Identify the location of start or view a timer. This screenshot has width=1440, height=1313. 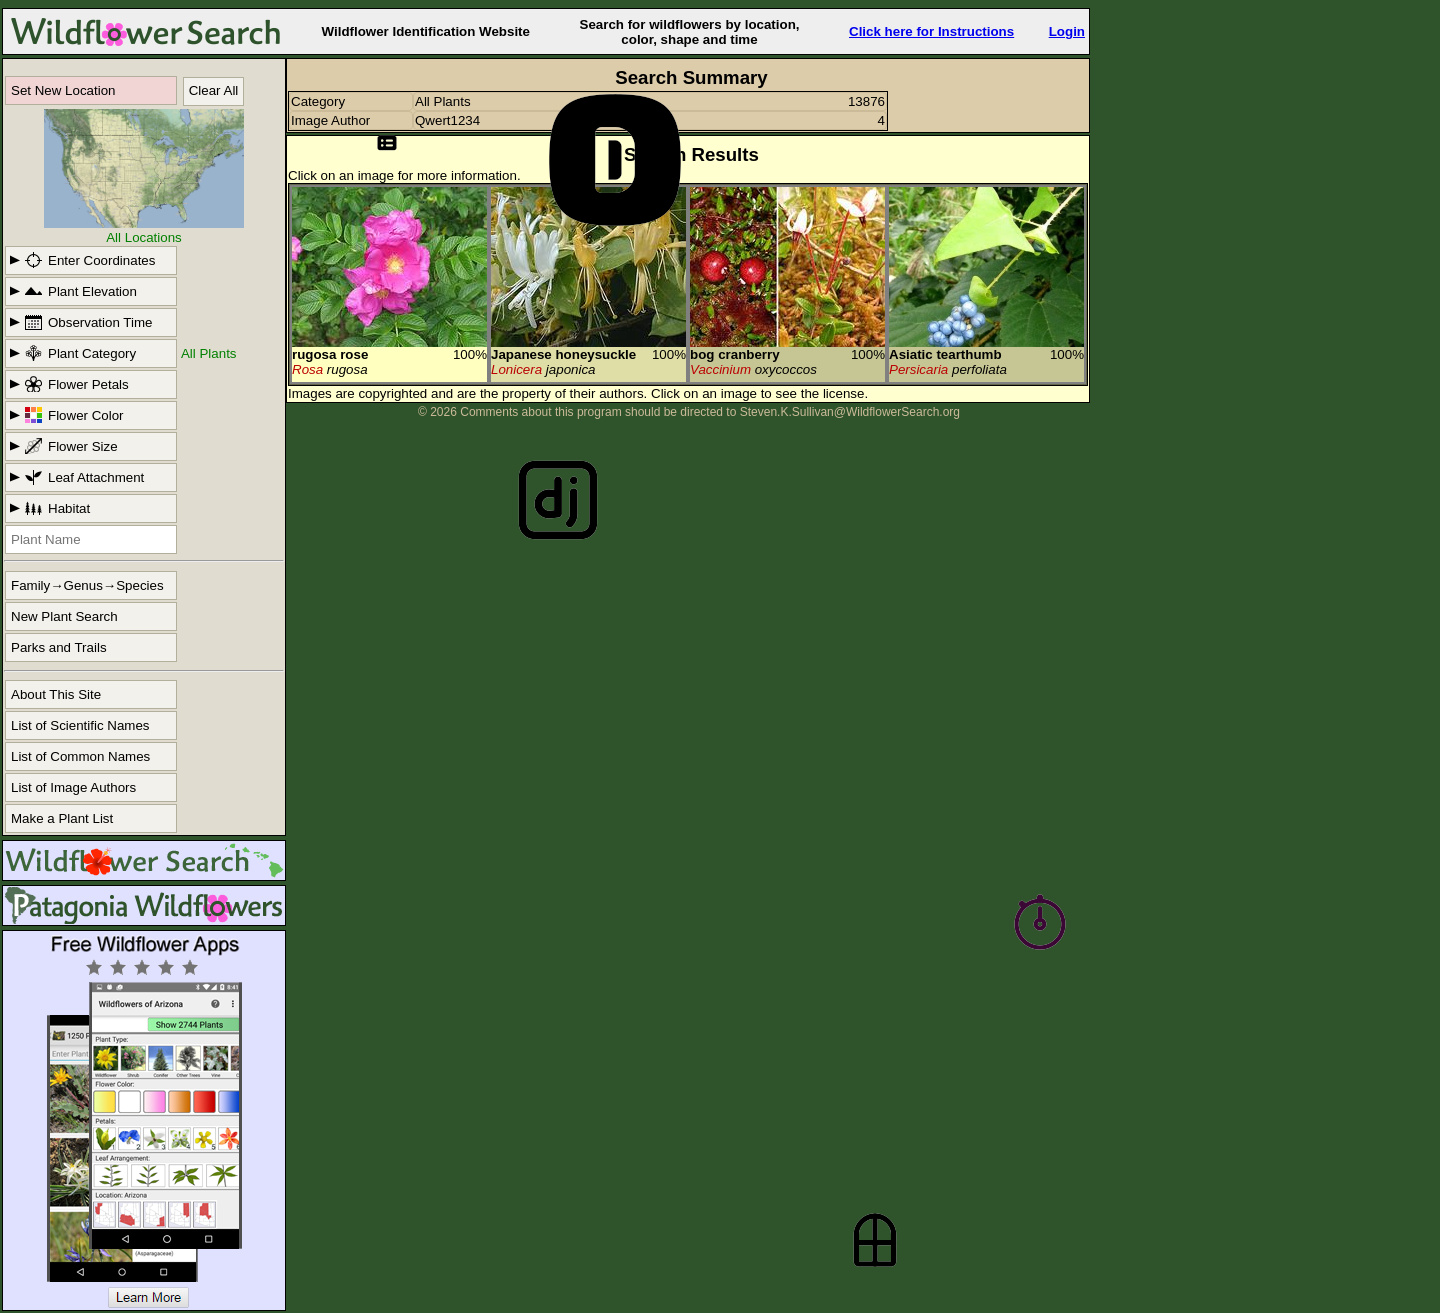
(1040, 922).